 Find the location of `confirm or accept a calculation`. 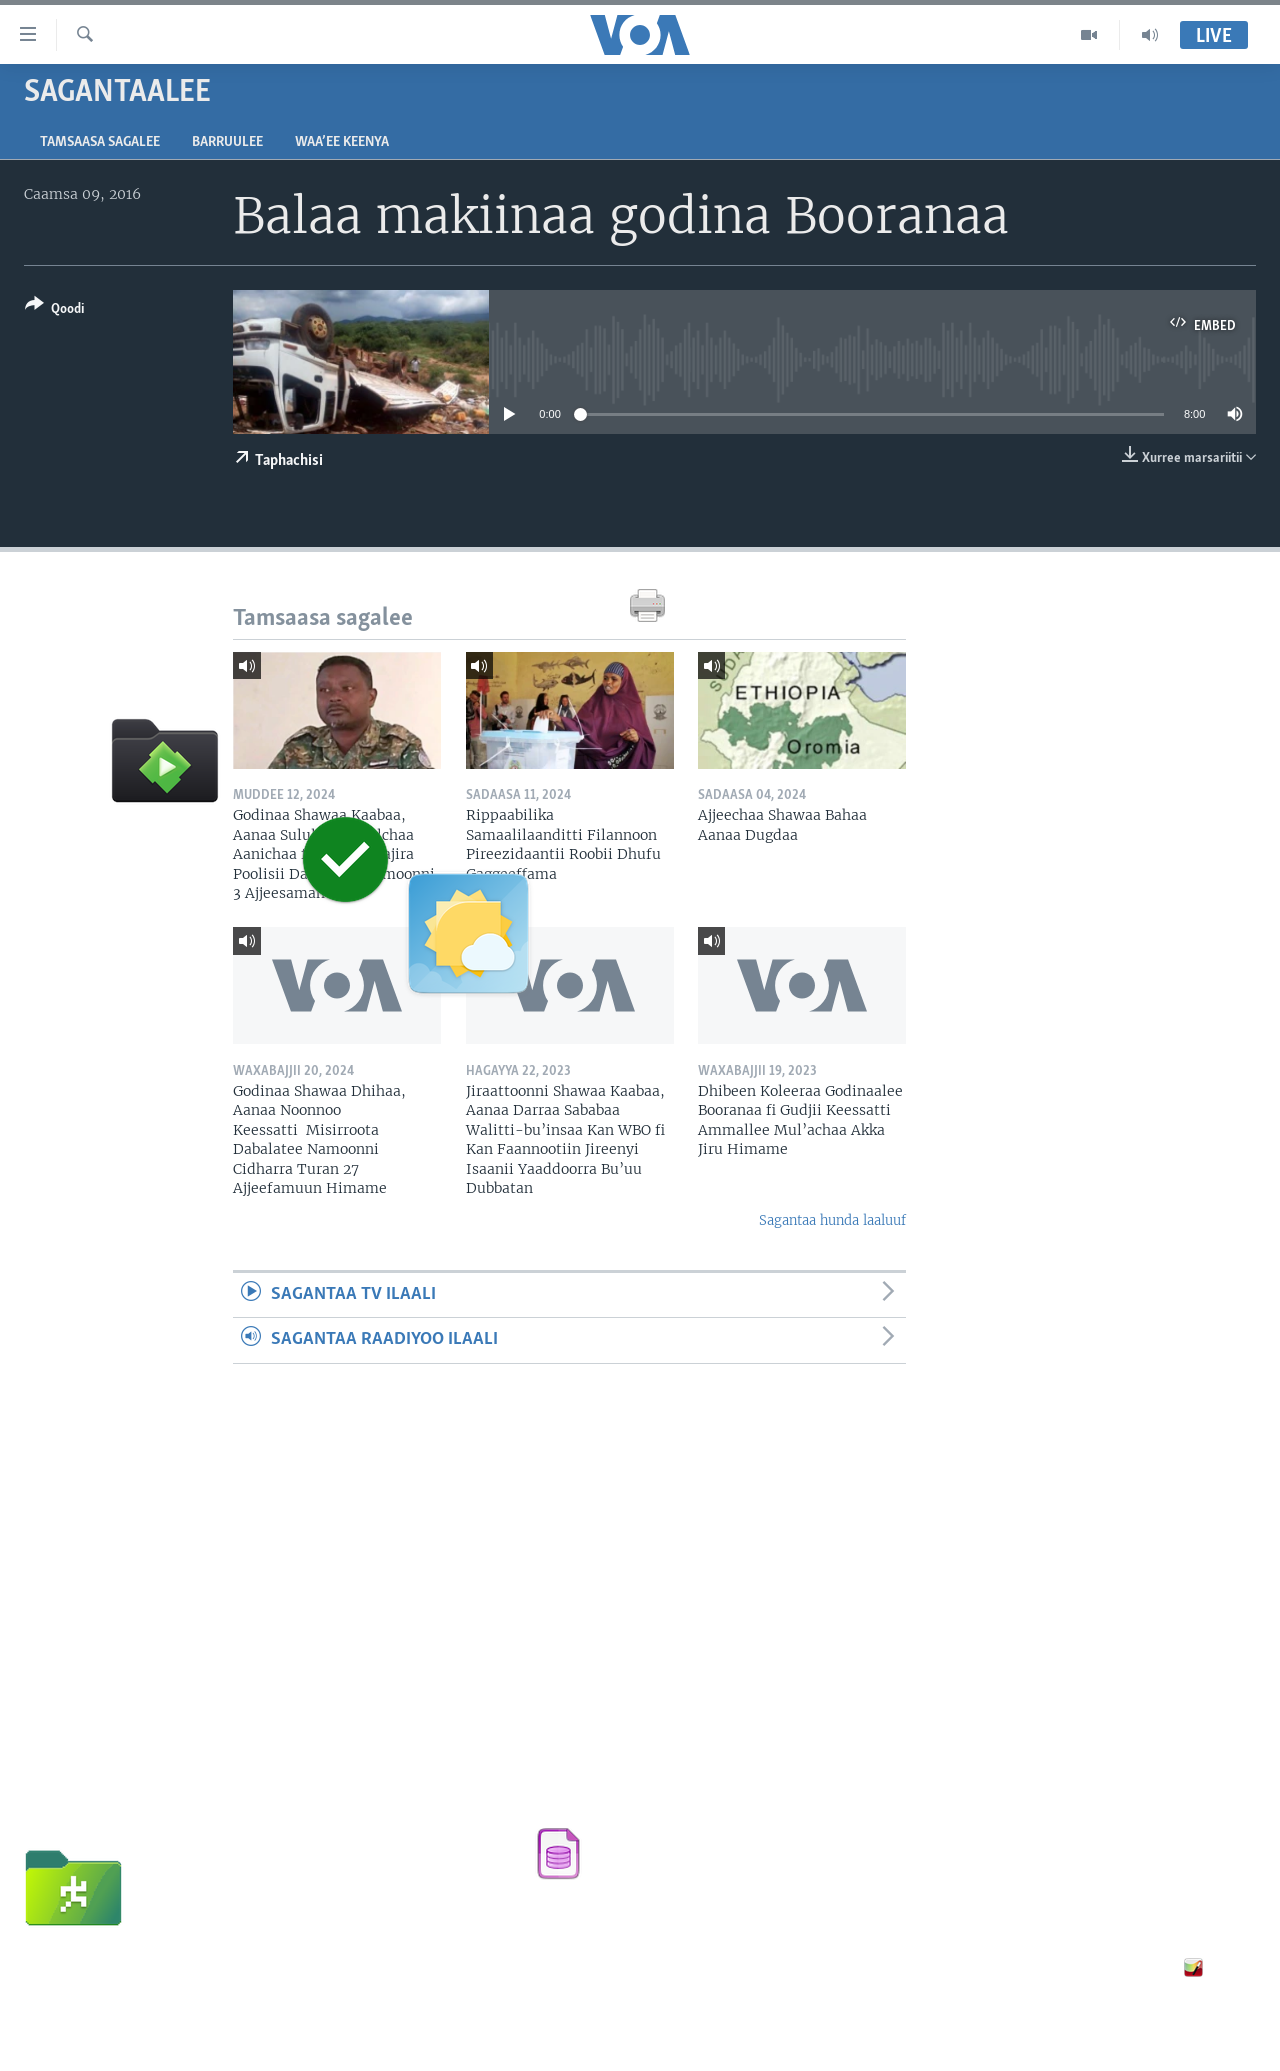

confirm or accept a calculation is located at coordinates (345, 859).